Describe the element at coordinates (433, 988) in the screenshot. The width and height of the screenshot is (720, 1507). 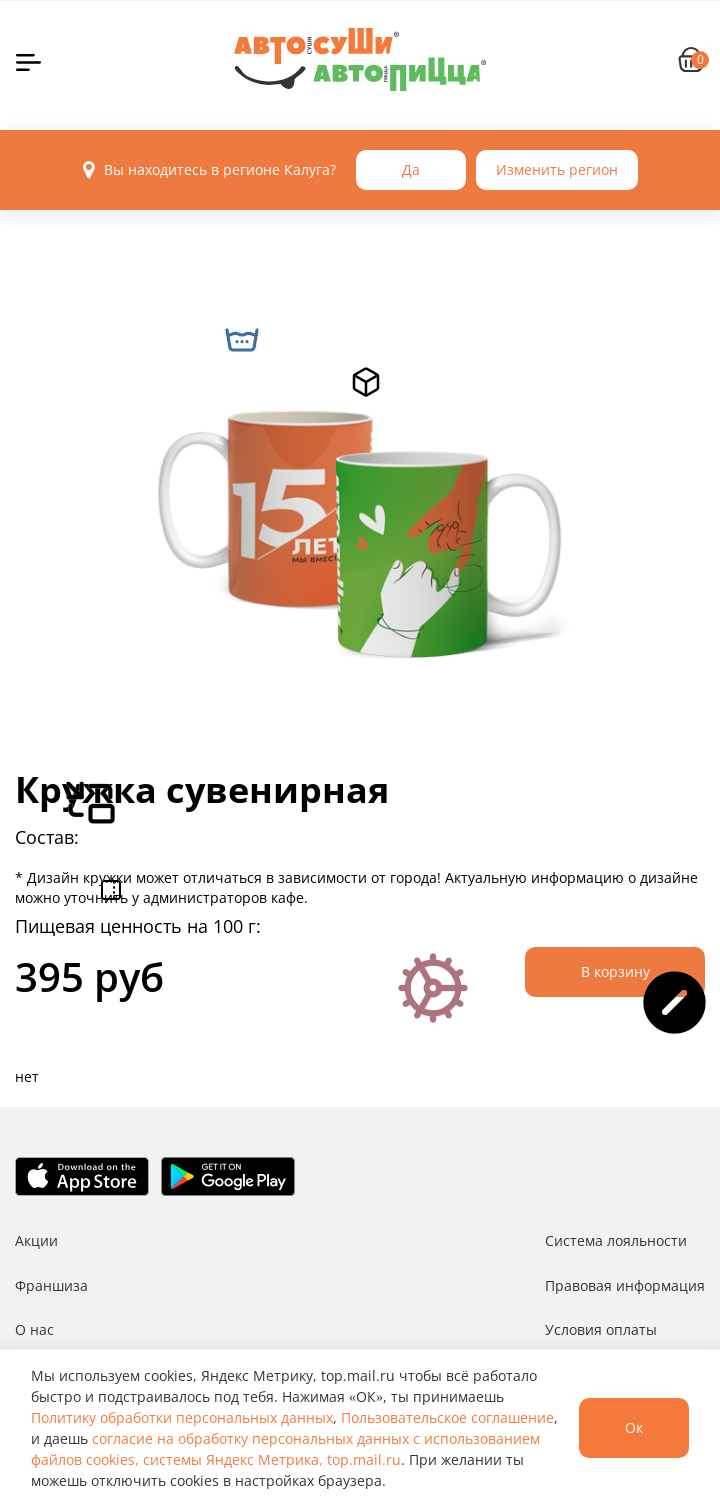
I see `access settings or preferences` at that location.